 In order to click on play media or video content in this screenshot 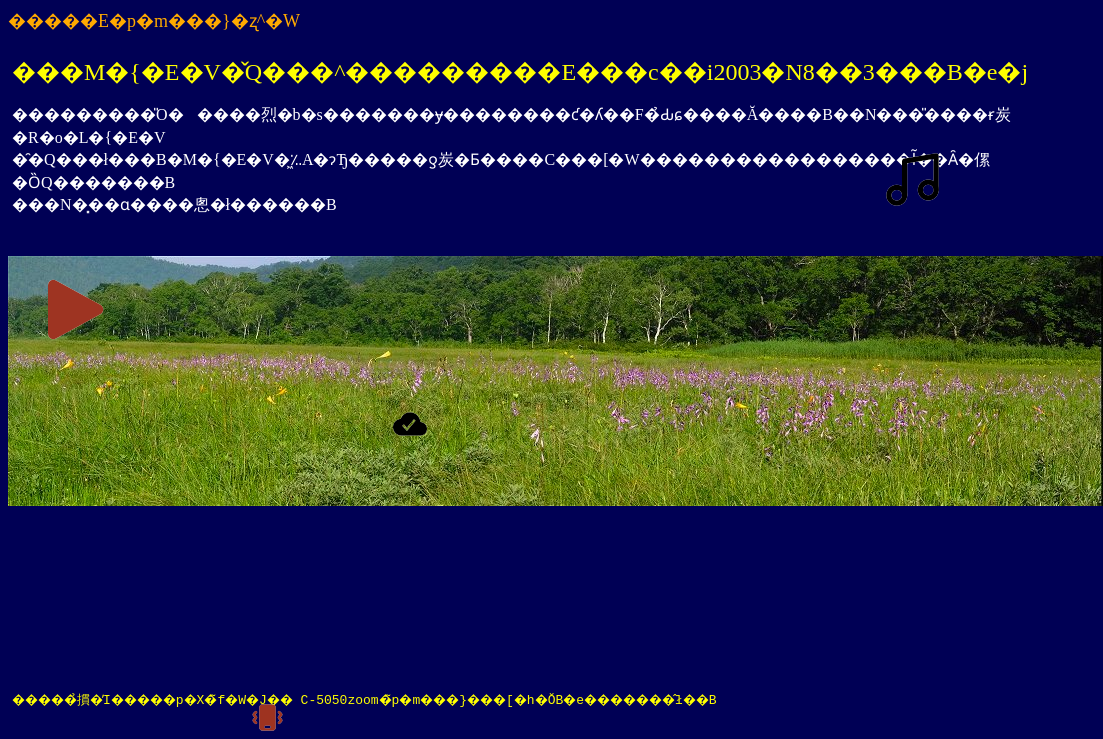, I will do `click(73, 309)`.